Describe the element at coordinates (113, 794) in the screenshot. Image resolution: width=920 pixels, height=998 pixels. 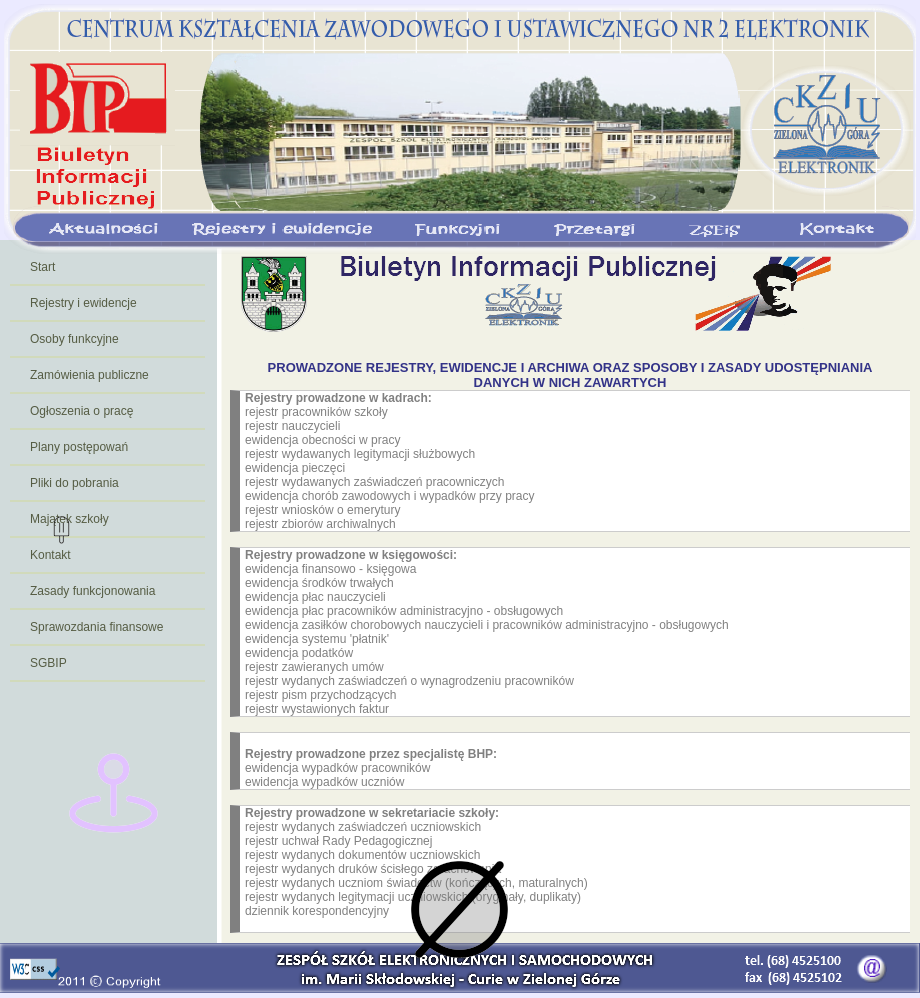
I see `mark a location on the map` at that location.